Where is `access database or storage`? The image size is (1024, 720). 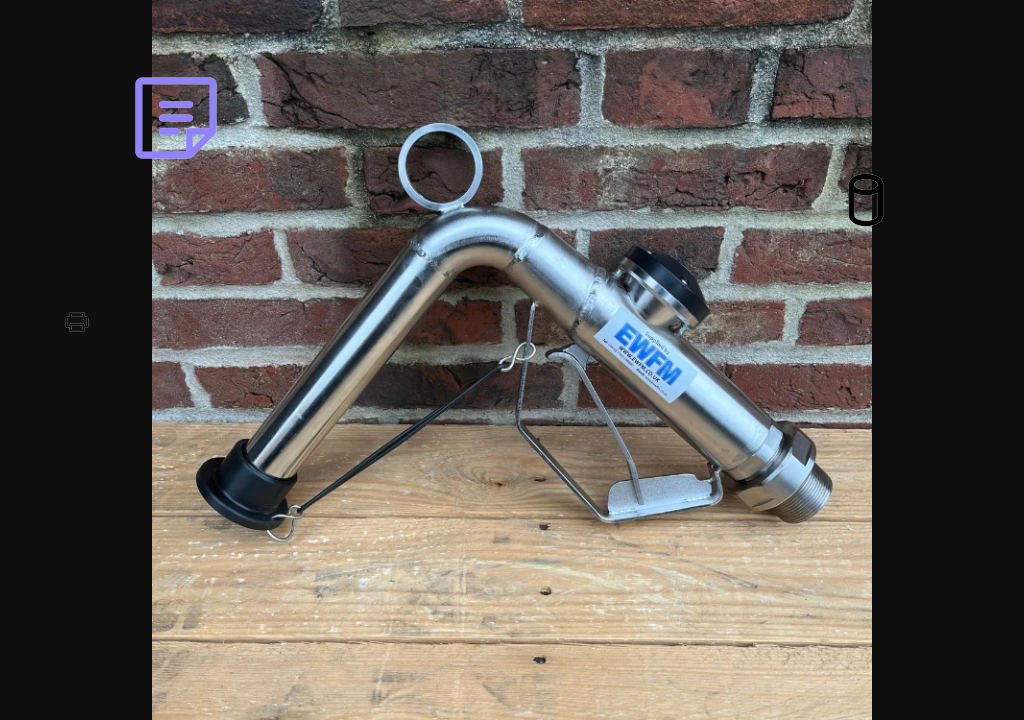 access database or storage is located at coordinates (866, 200).